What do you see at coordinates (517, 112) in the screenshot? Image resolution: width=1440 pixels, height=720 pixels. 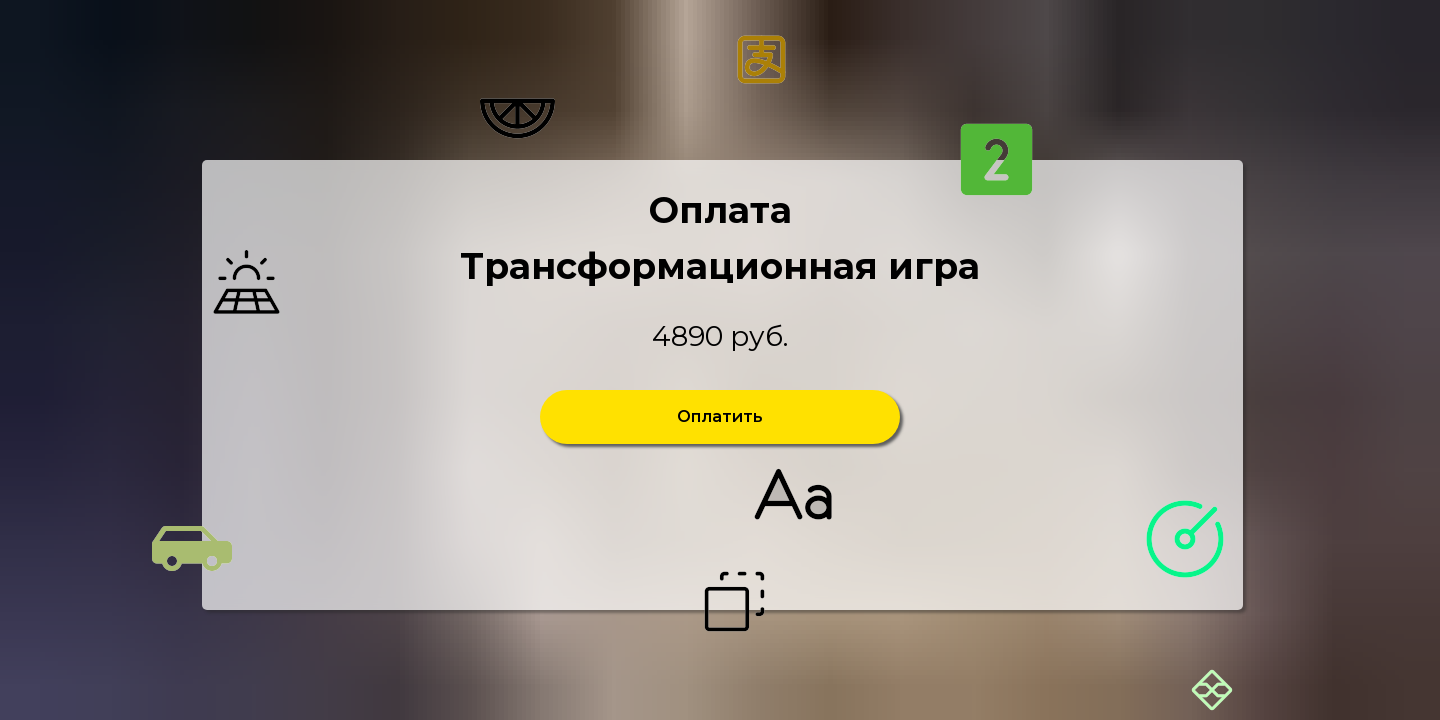 I see `indicates citrus or fruit-related content` at bounding box center [517, 112].